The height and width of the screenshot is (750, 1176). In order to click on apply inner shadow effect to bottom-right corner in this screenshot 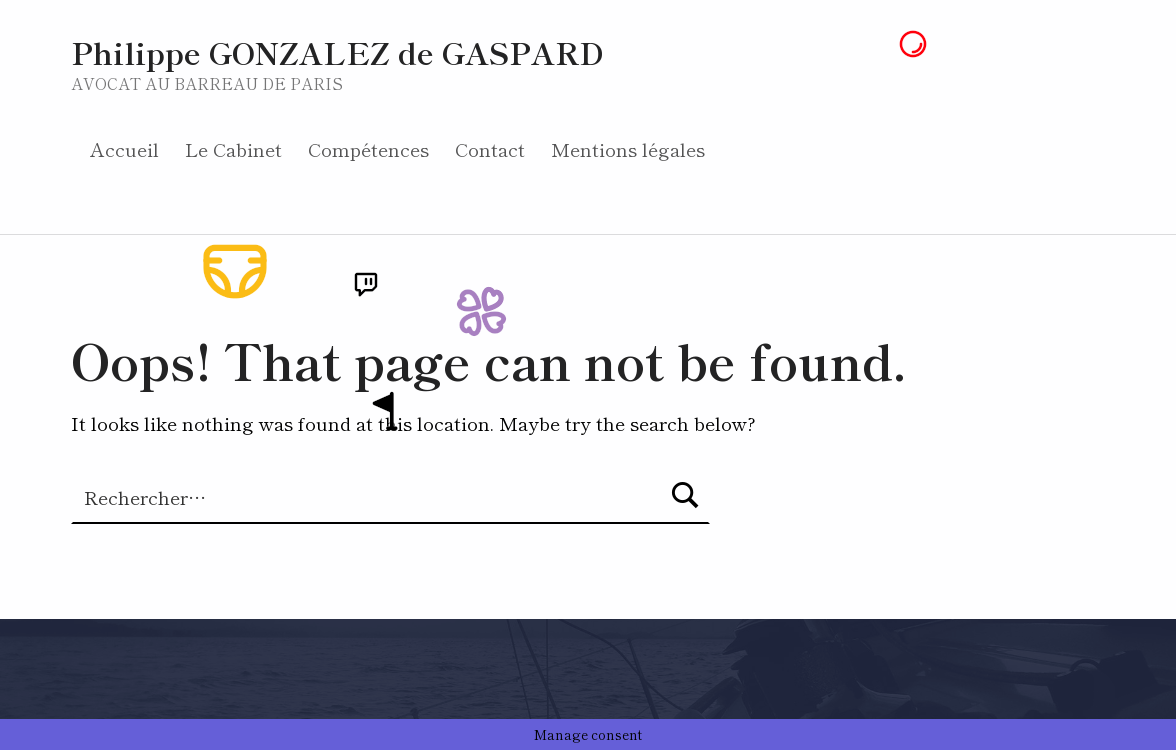, I will do `click(913, 44)`.